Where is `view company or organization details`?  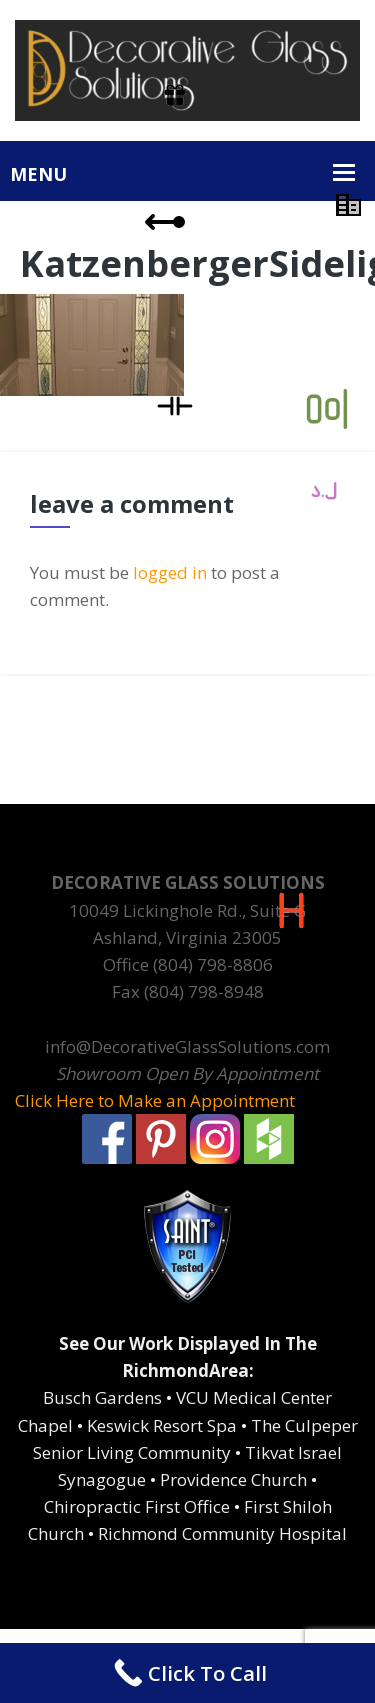 view company or organization details is located at coordinates (349, 205).